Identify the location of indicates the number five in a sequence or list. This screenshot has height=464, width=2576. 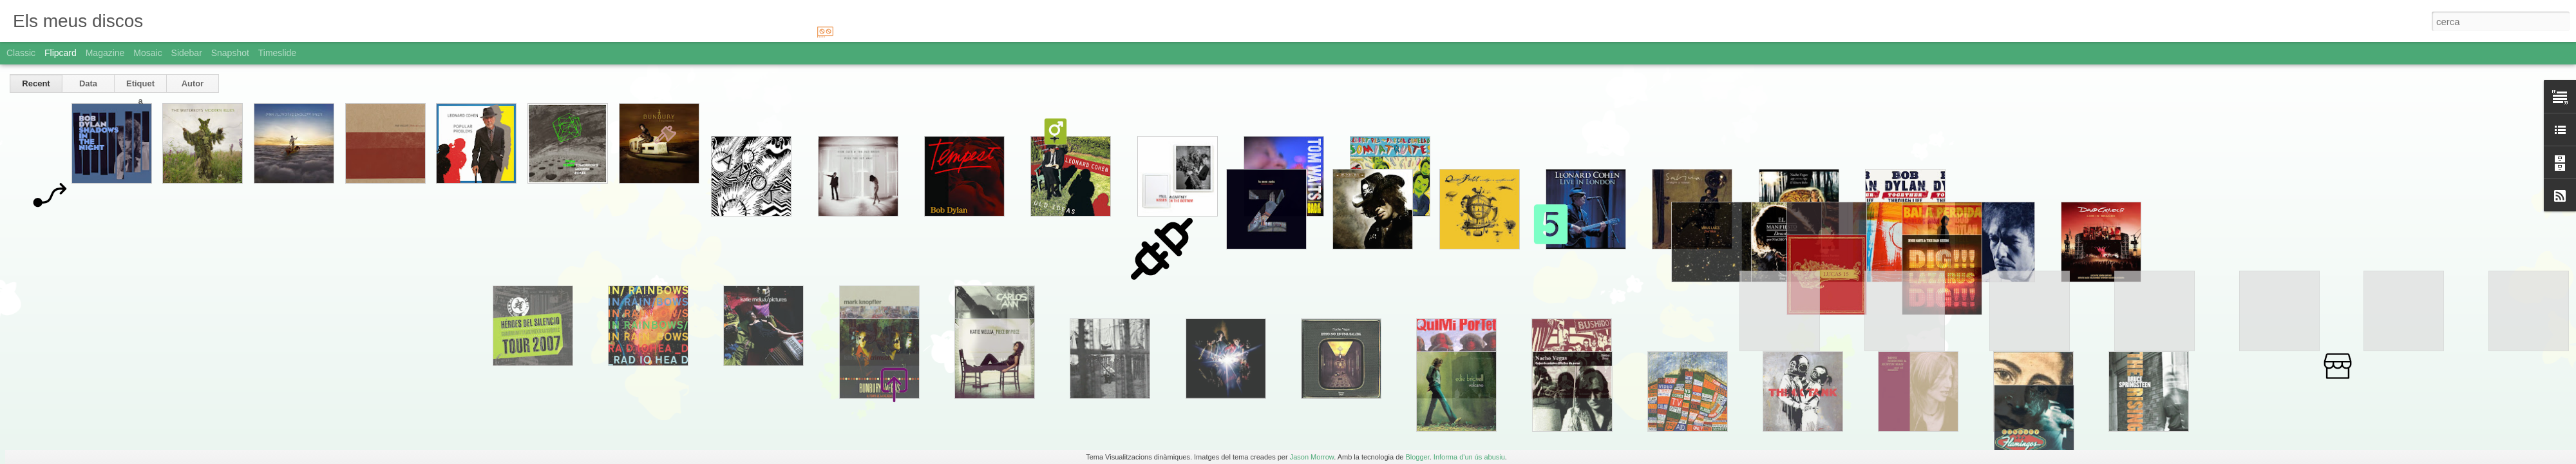
(1551, 224).